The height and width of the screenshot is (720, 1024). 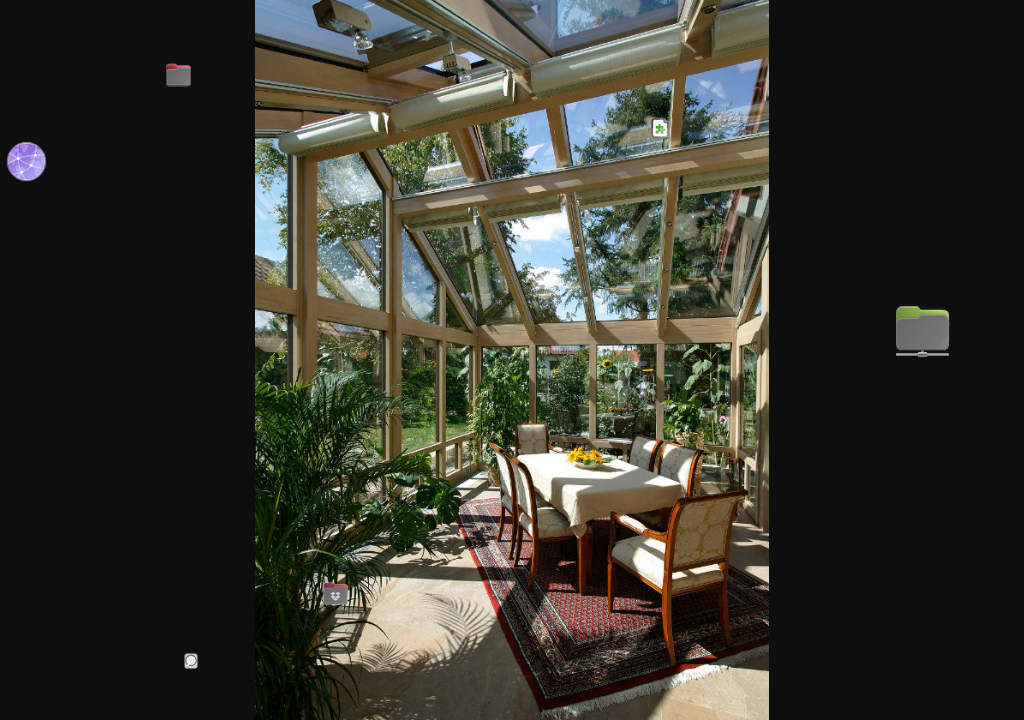 What do you see at coordinates (191, 661) in the screenshot?
I see `open disk utility application` at bounding box center [191, 661].